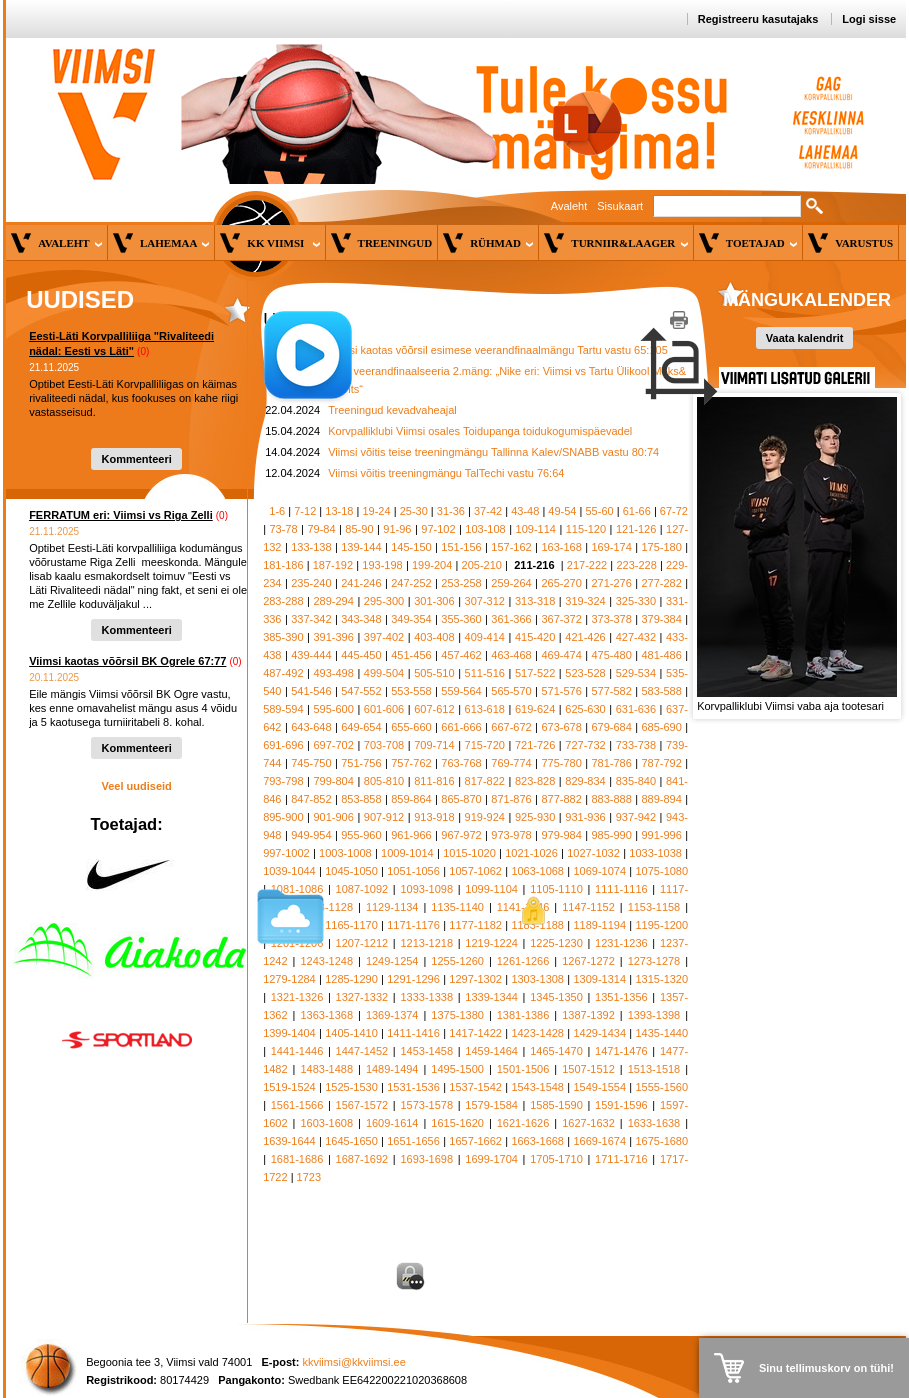 This screenshot has height=1398, width=909. What do you see at coordinates (308, 355) in the screenshot?
I see `open amberol music player` at bounding box center [308, 355].